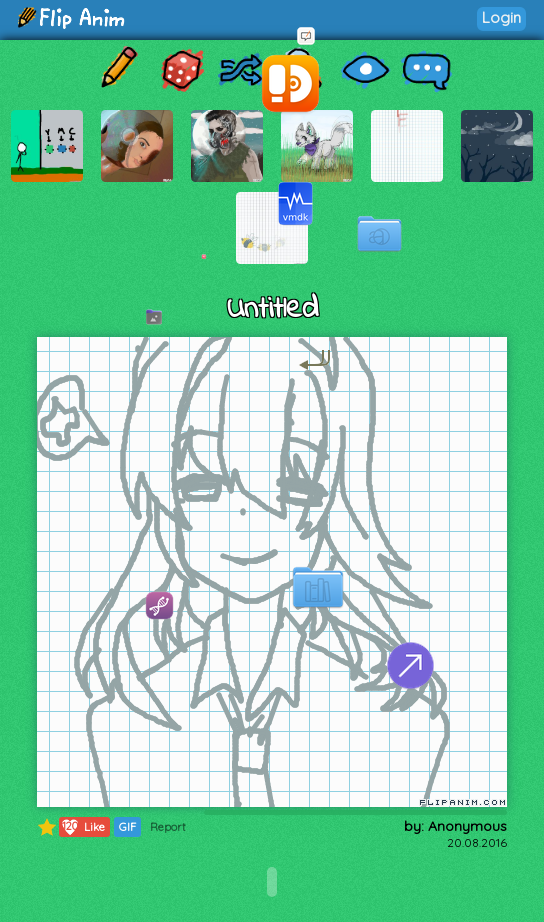 The image size is (544, 922). I want to click on open openboard app, so click(306, 36).